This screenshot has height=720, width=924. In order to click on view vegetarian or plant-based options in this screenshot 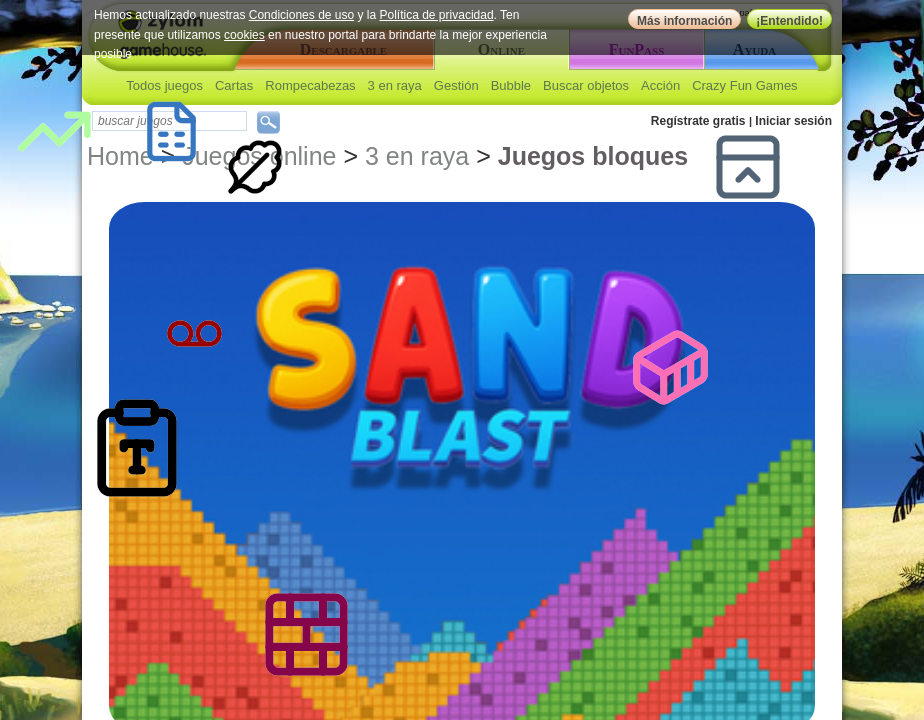, I will do `click(255, 167)`.